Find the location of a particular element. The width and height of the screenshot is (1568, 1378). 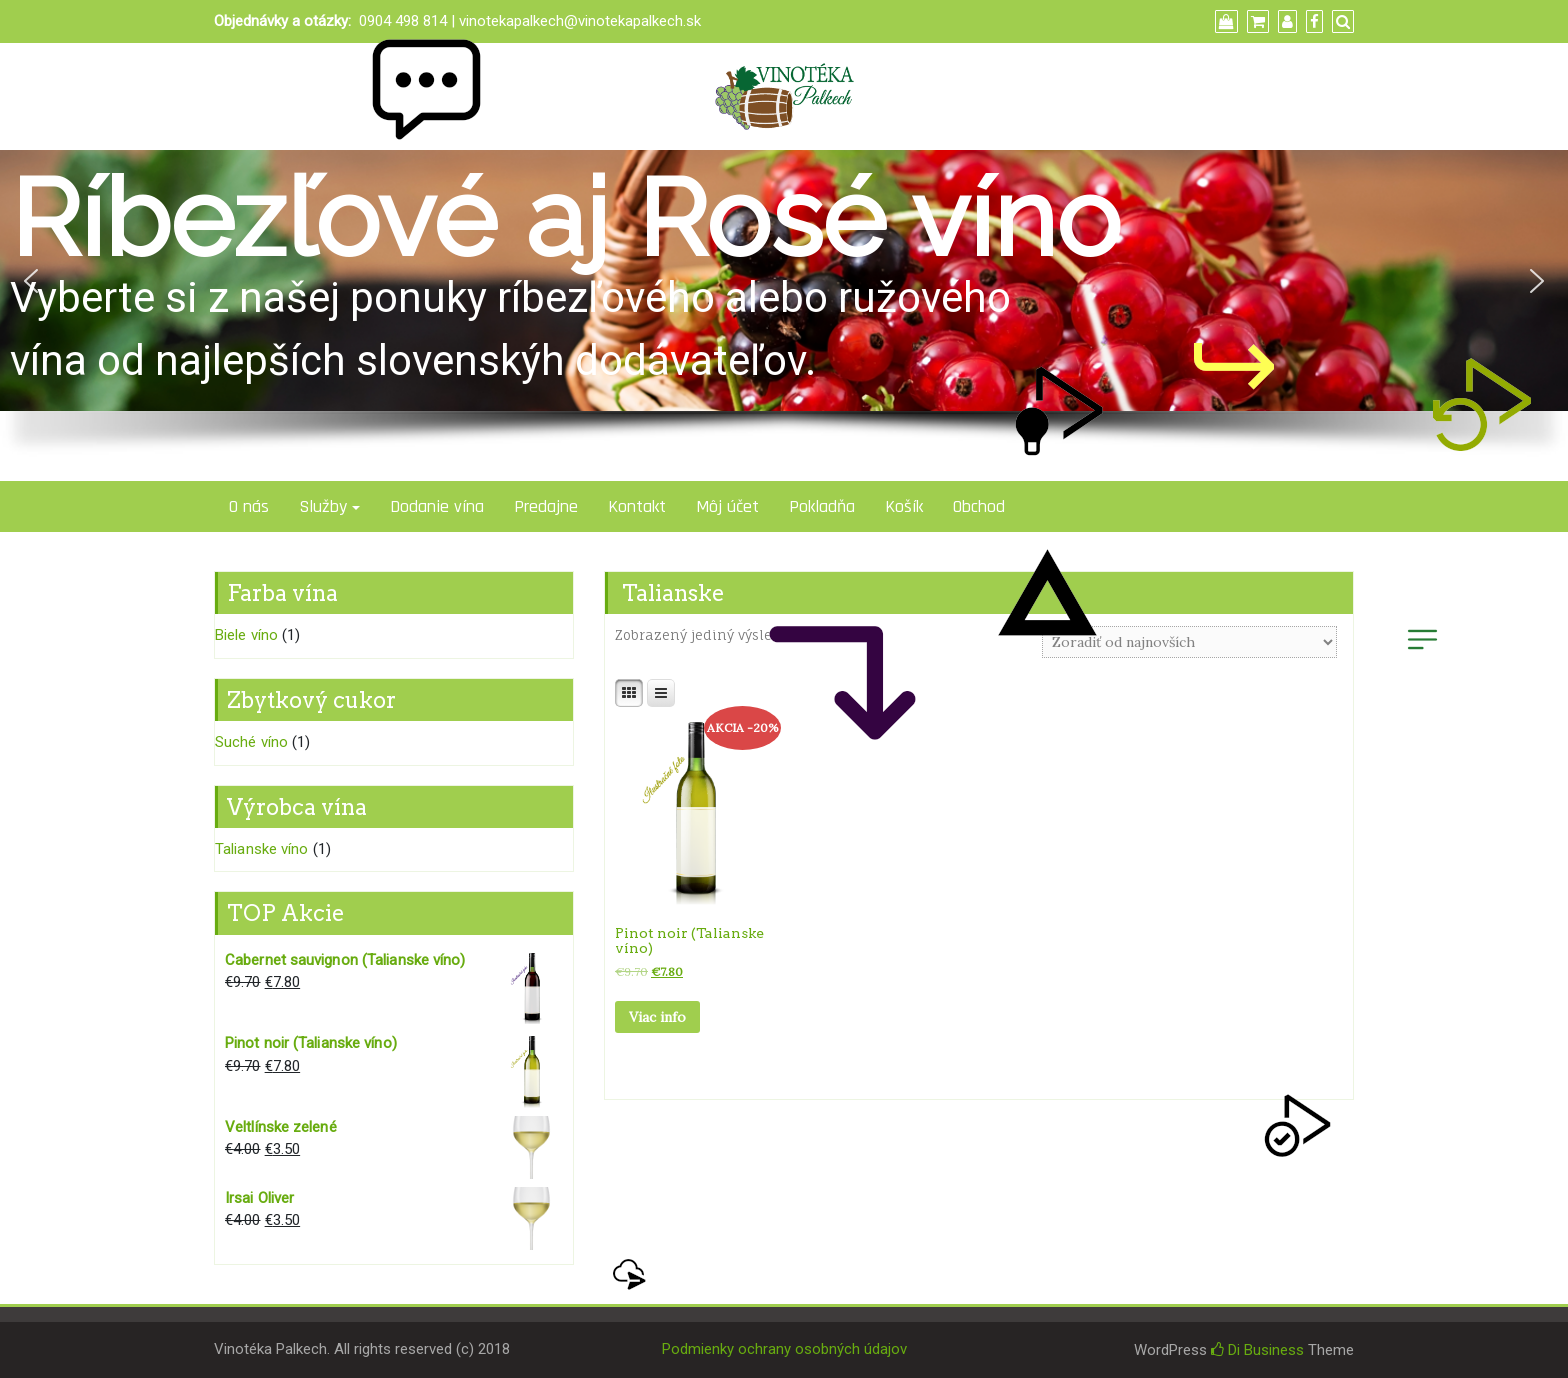

open chat or messaging is located at coordinates (426, 89).